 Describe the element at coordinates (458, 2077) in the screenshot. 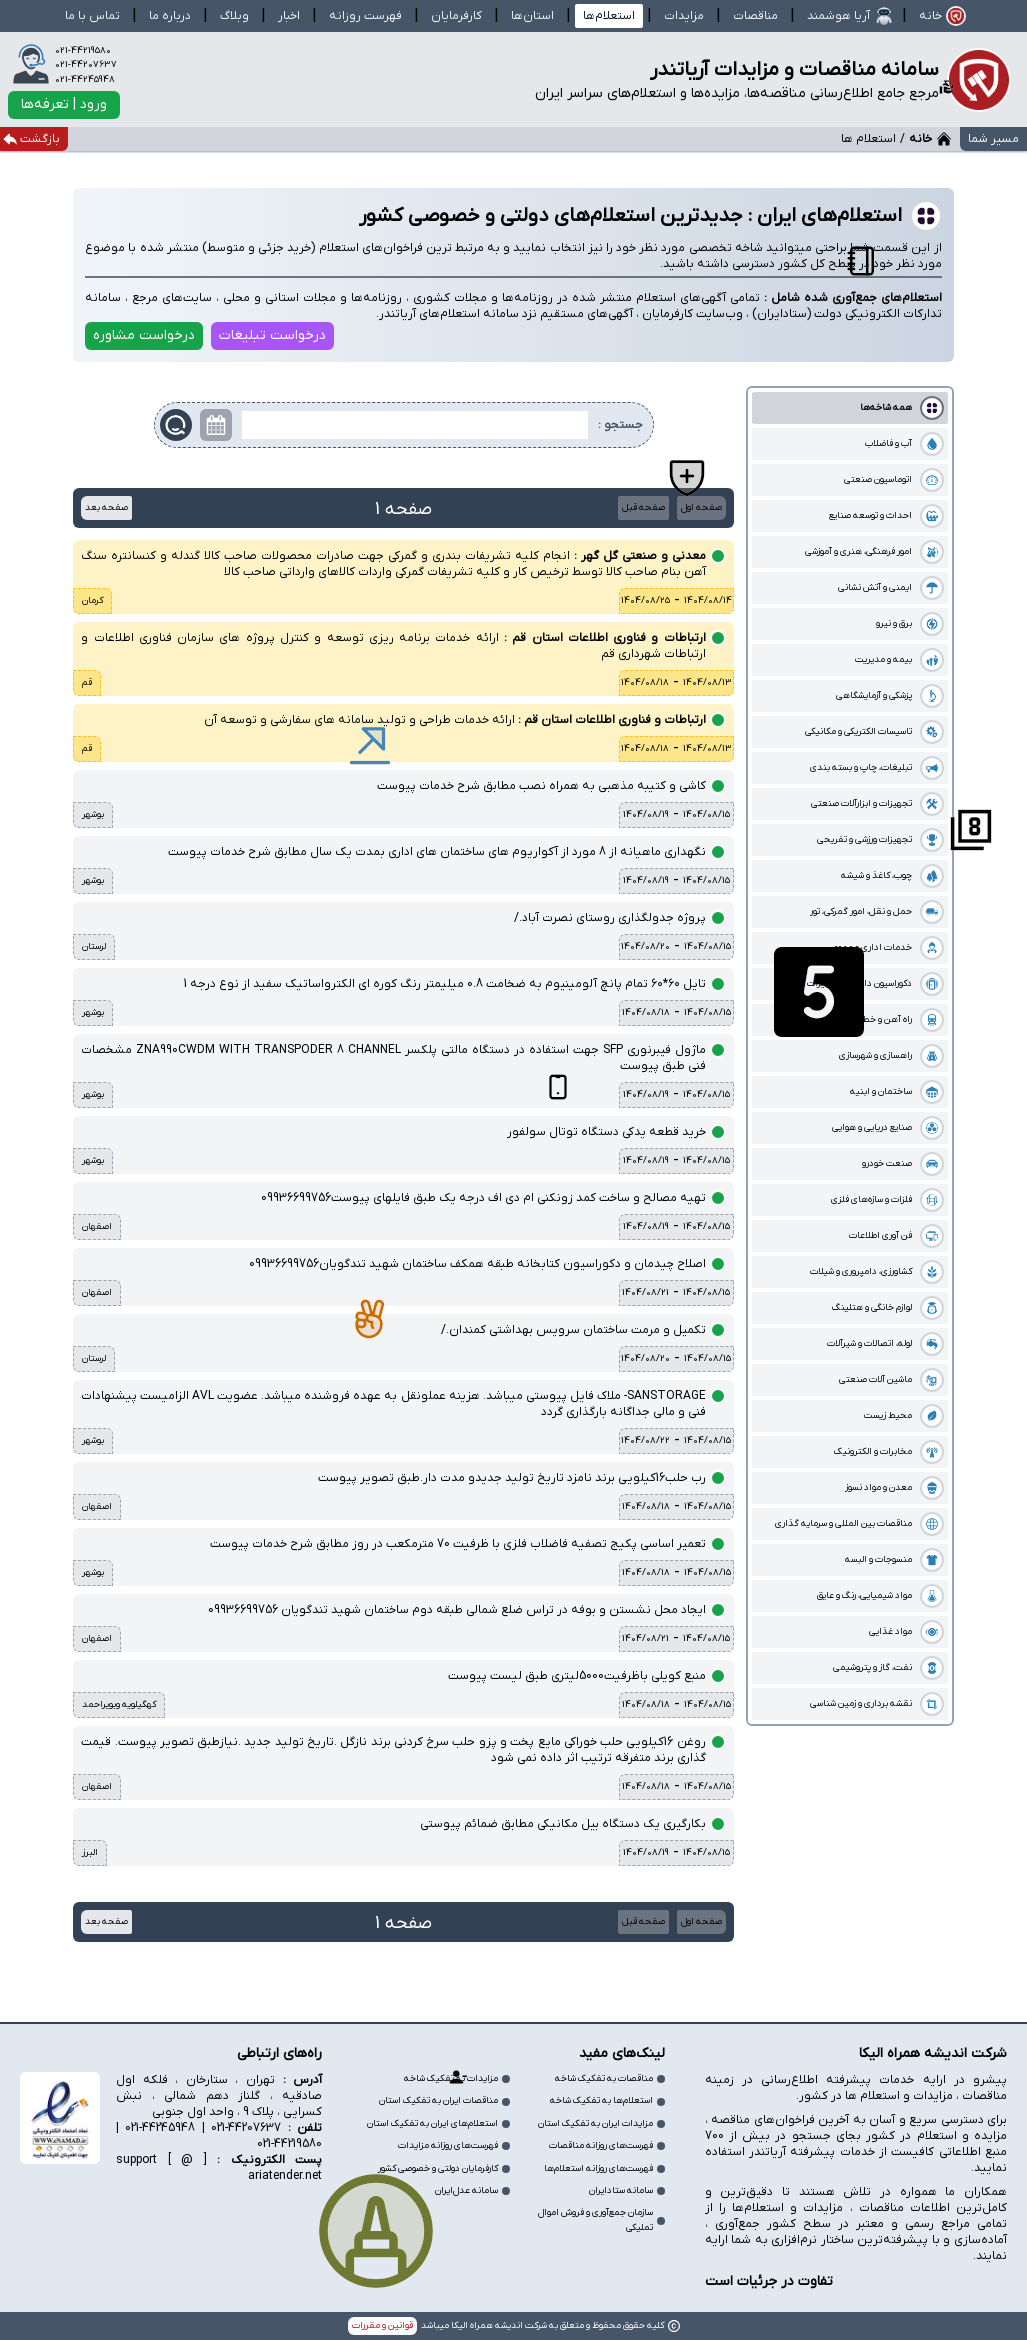

I see `remove a contact or friend` at that location.